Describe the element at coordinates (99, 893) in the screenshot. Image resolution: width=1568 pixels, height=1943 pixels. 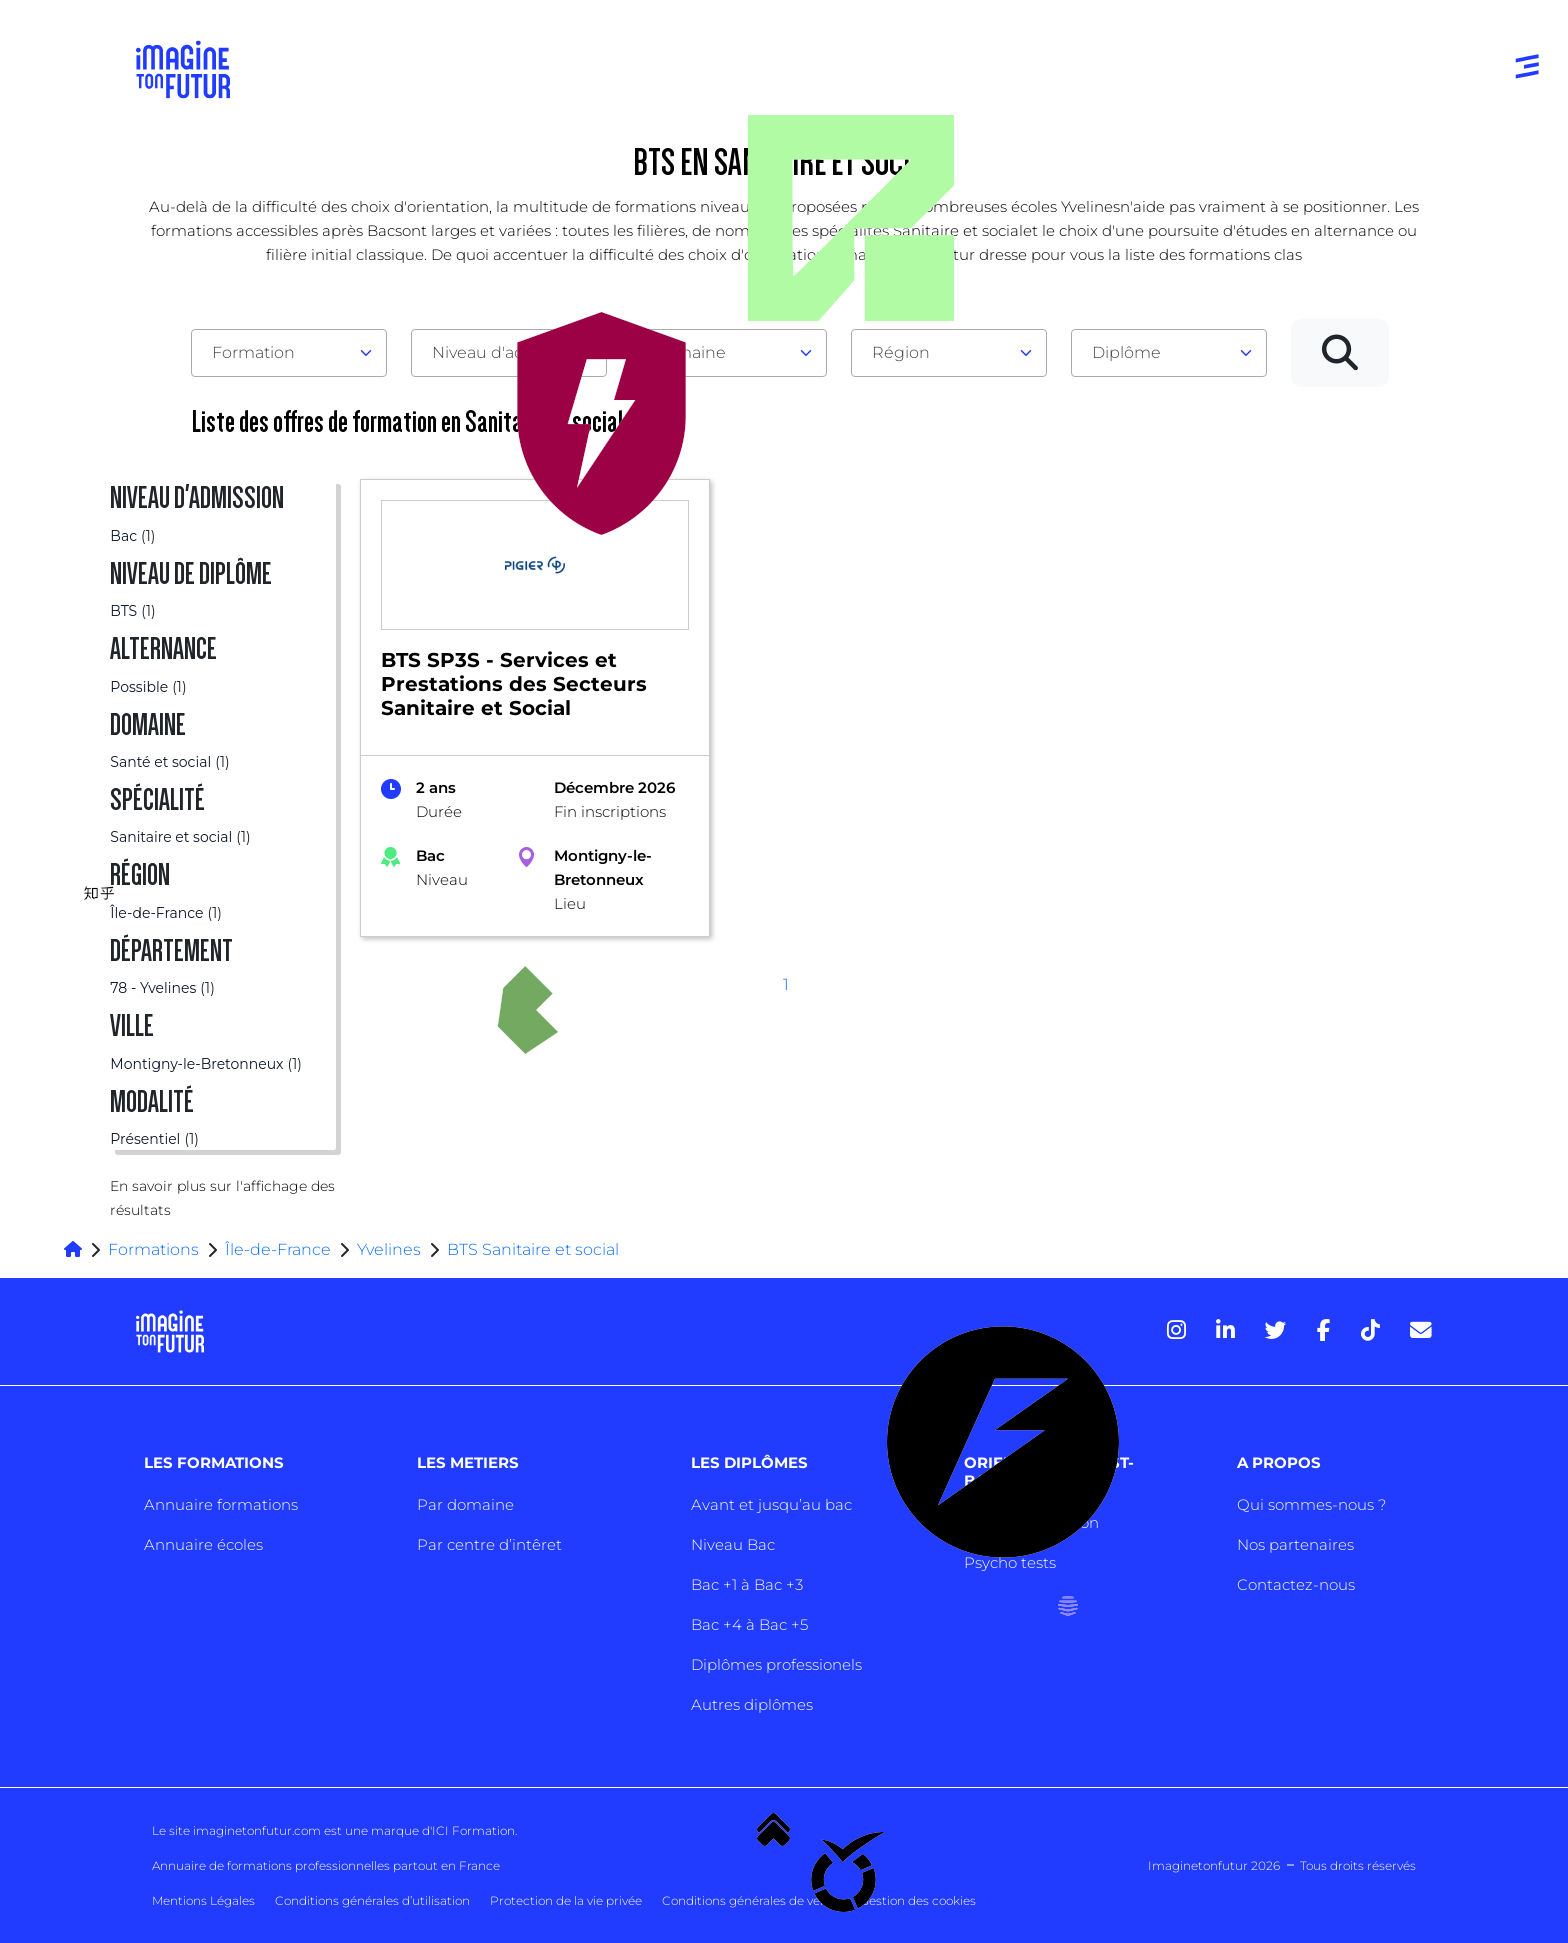
I see `open zhihu app or website` at that location.